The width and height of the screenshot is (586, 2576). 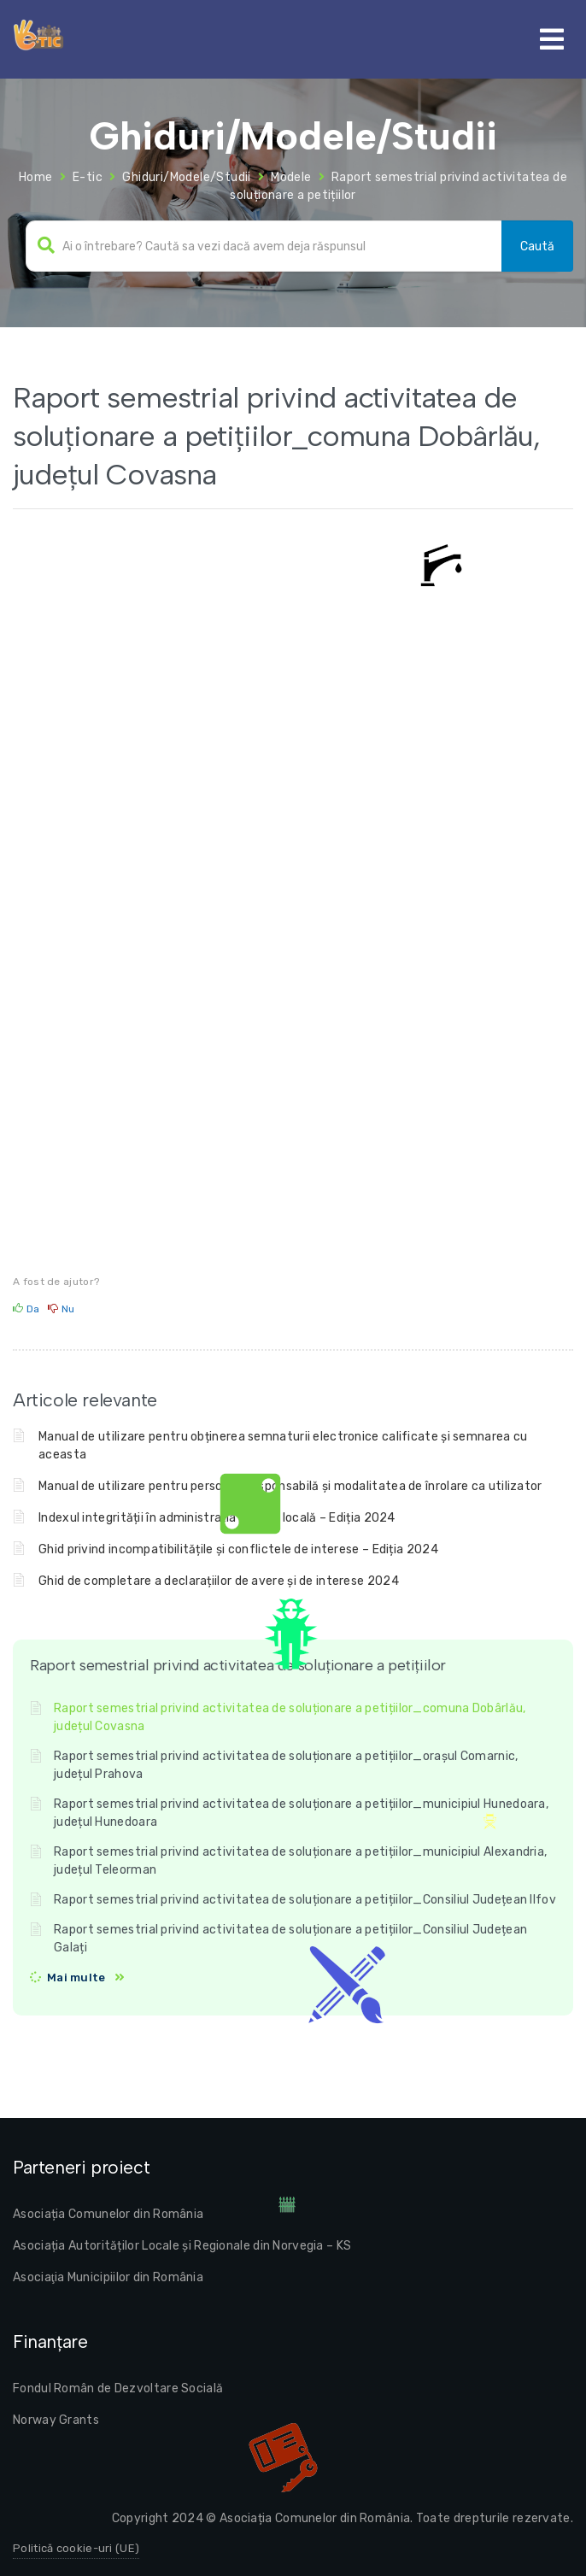 I want to click on access director or creator mode, so click(x=489, y=1821).